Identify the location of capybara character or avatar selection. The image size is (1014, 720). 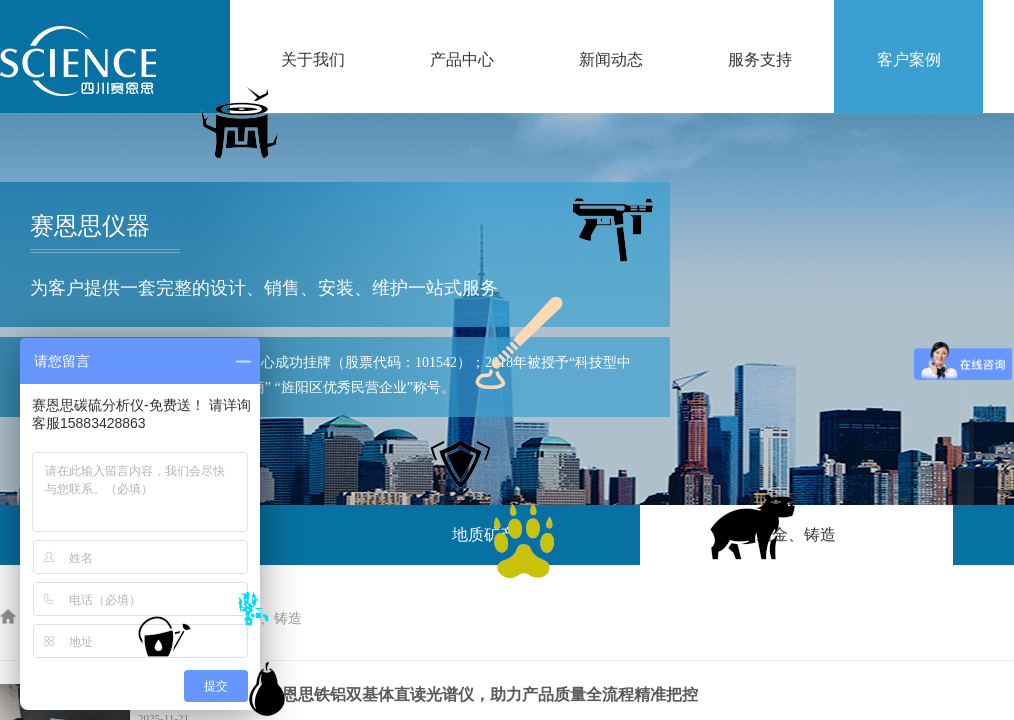
(752, 526).